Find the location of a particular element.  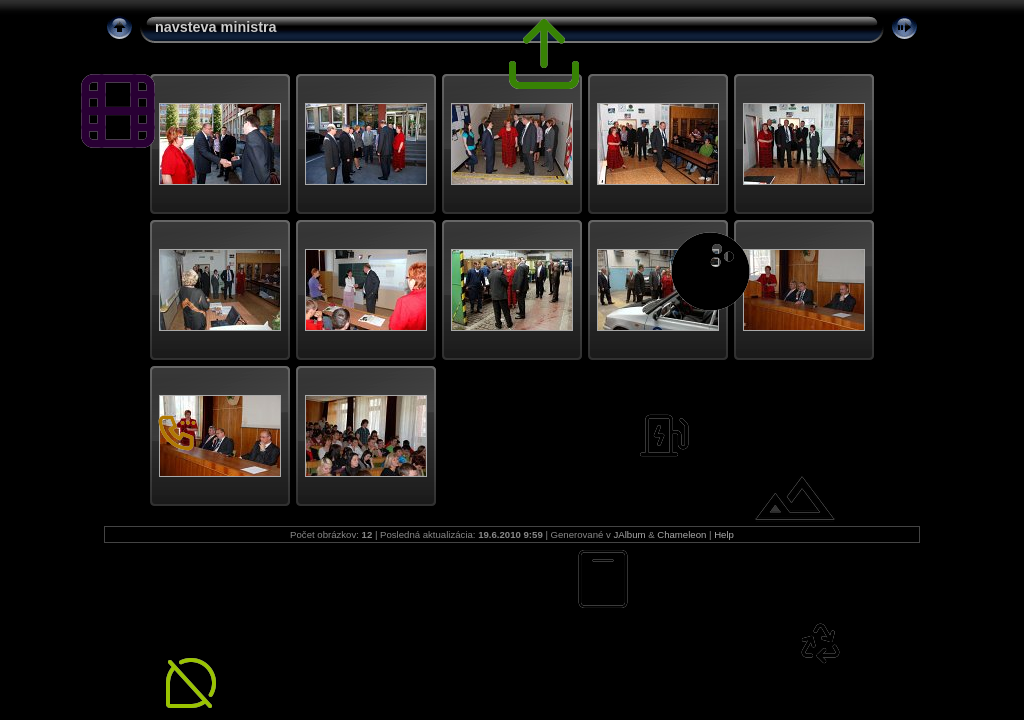

access video or movie content is located at coordinates (118, 111).